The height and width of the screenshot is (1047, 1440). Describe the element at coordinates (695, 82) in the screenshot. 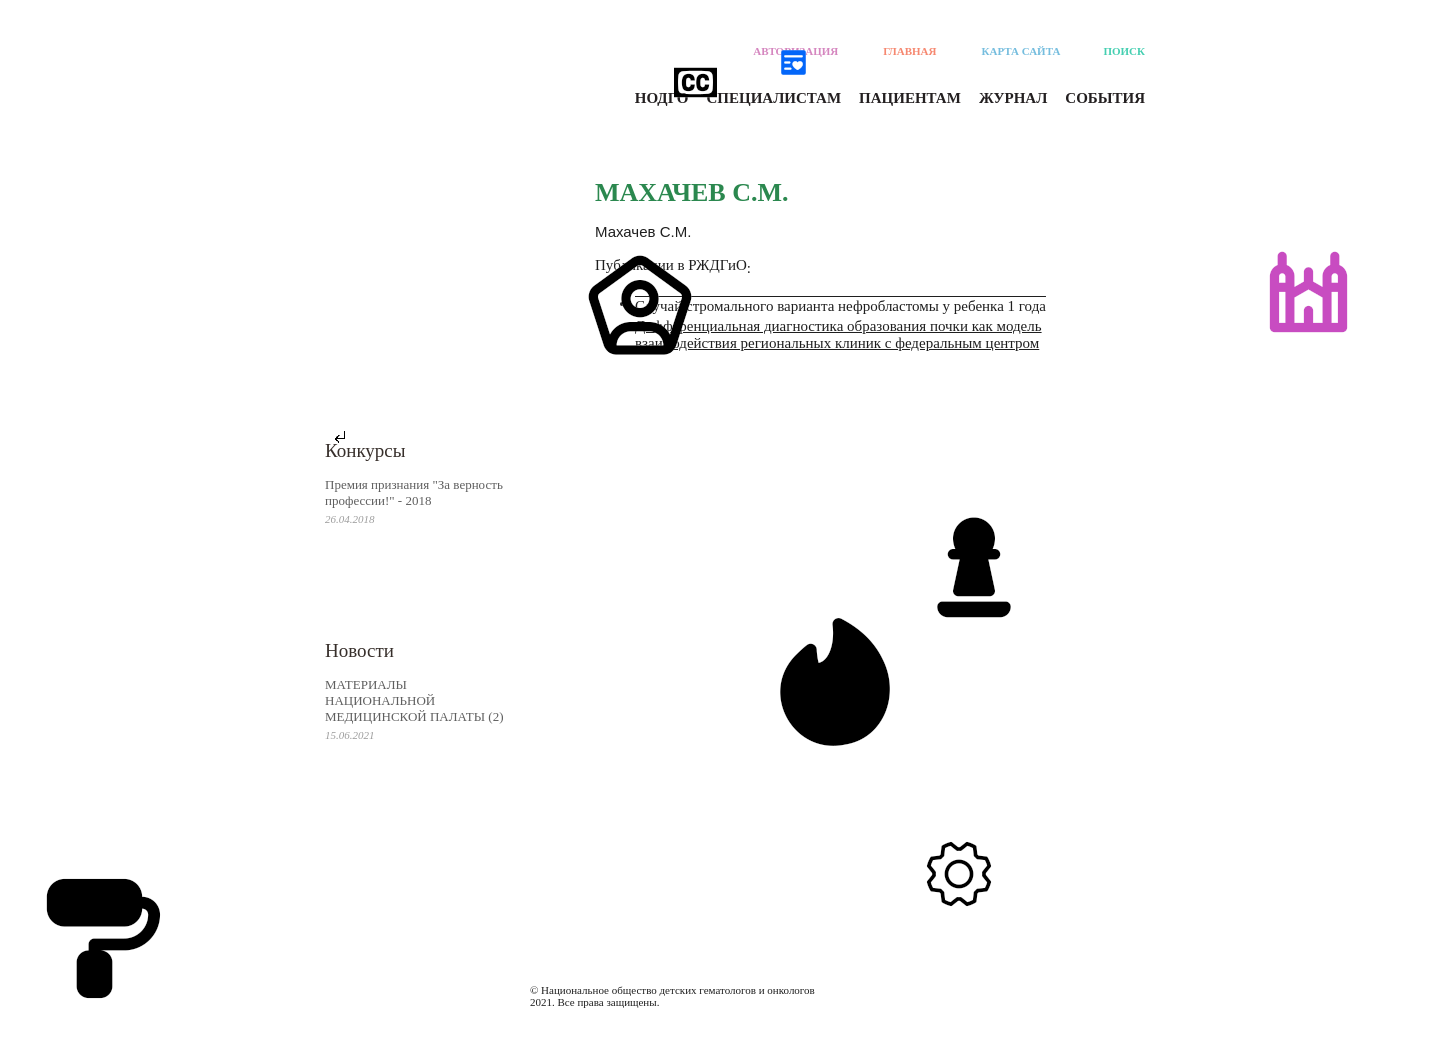

I see `enable closed captioning for video content` at that location.